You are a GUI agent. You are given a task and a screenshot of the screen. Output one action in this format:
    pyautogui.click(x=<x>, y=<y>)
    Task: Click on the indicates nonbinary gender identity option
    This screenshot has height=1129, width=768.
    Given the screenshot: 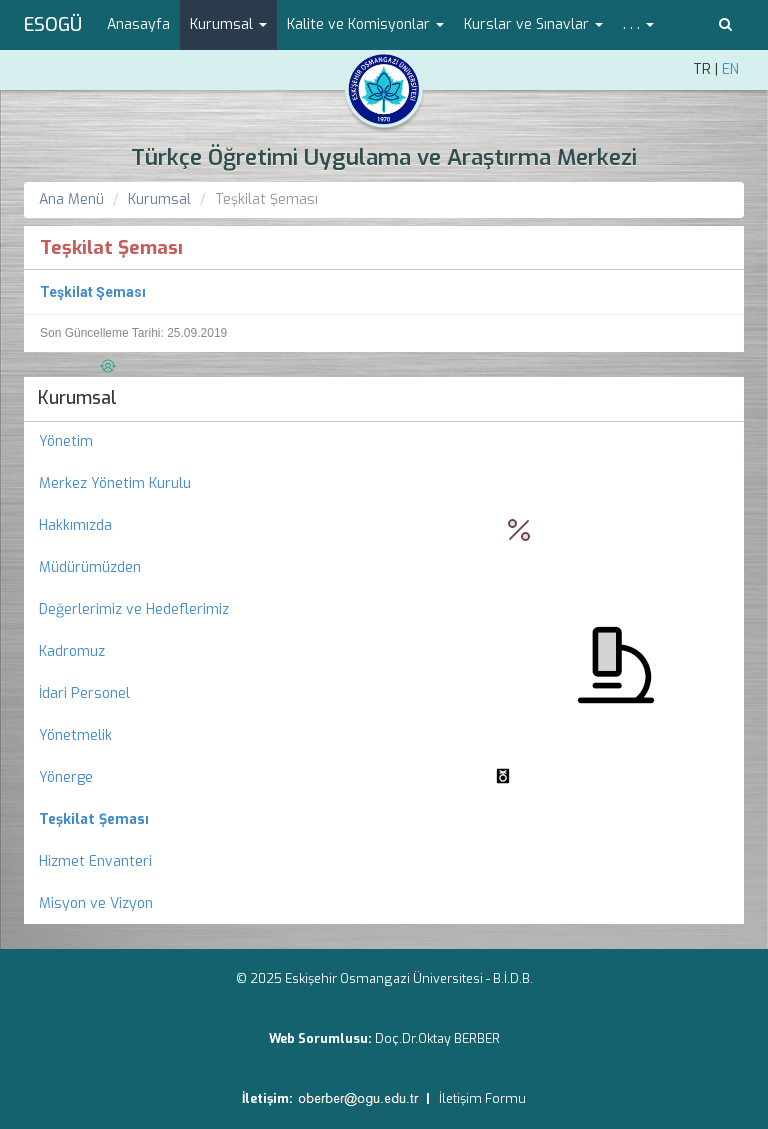 What is the action you would take?
    pyautogui.click(x=503, y=776)
    